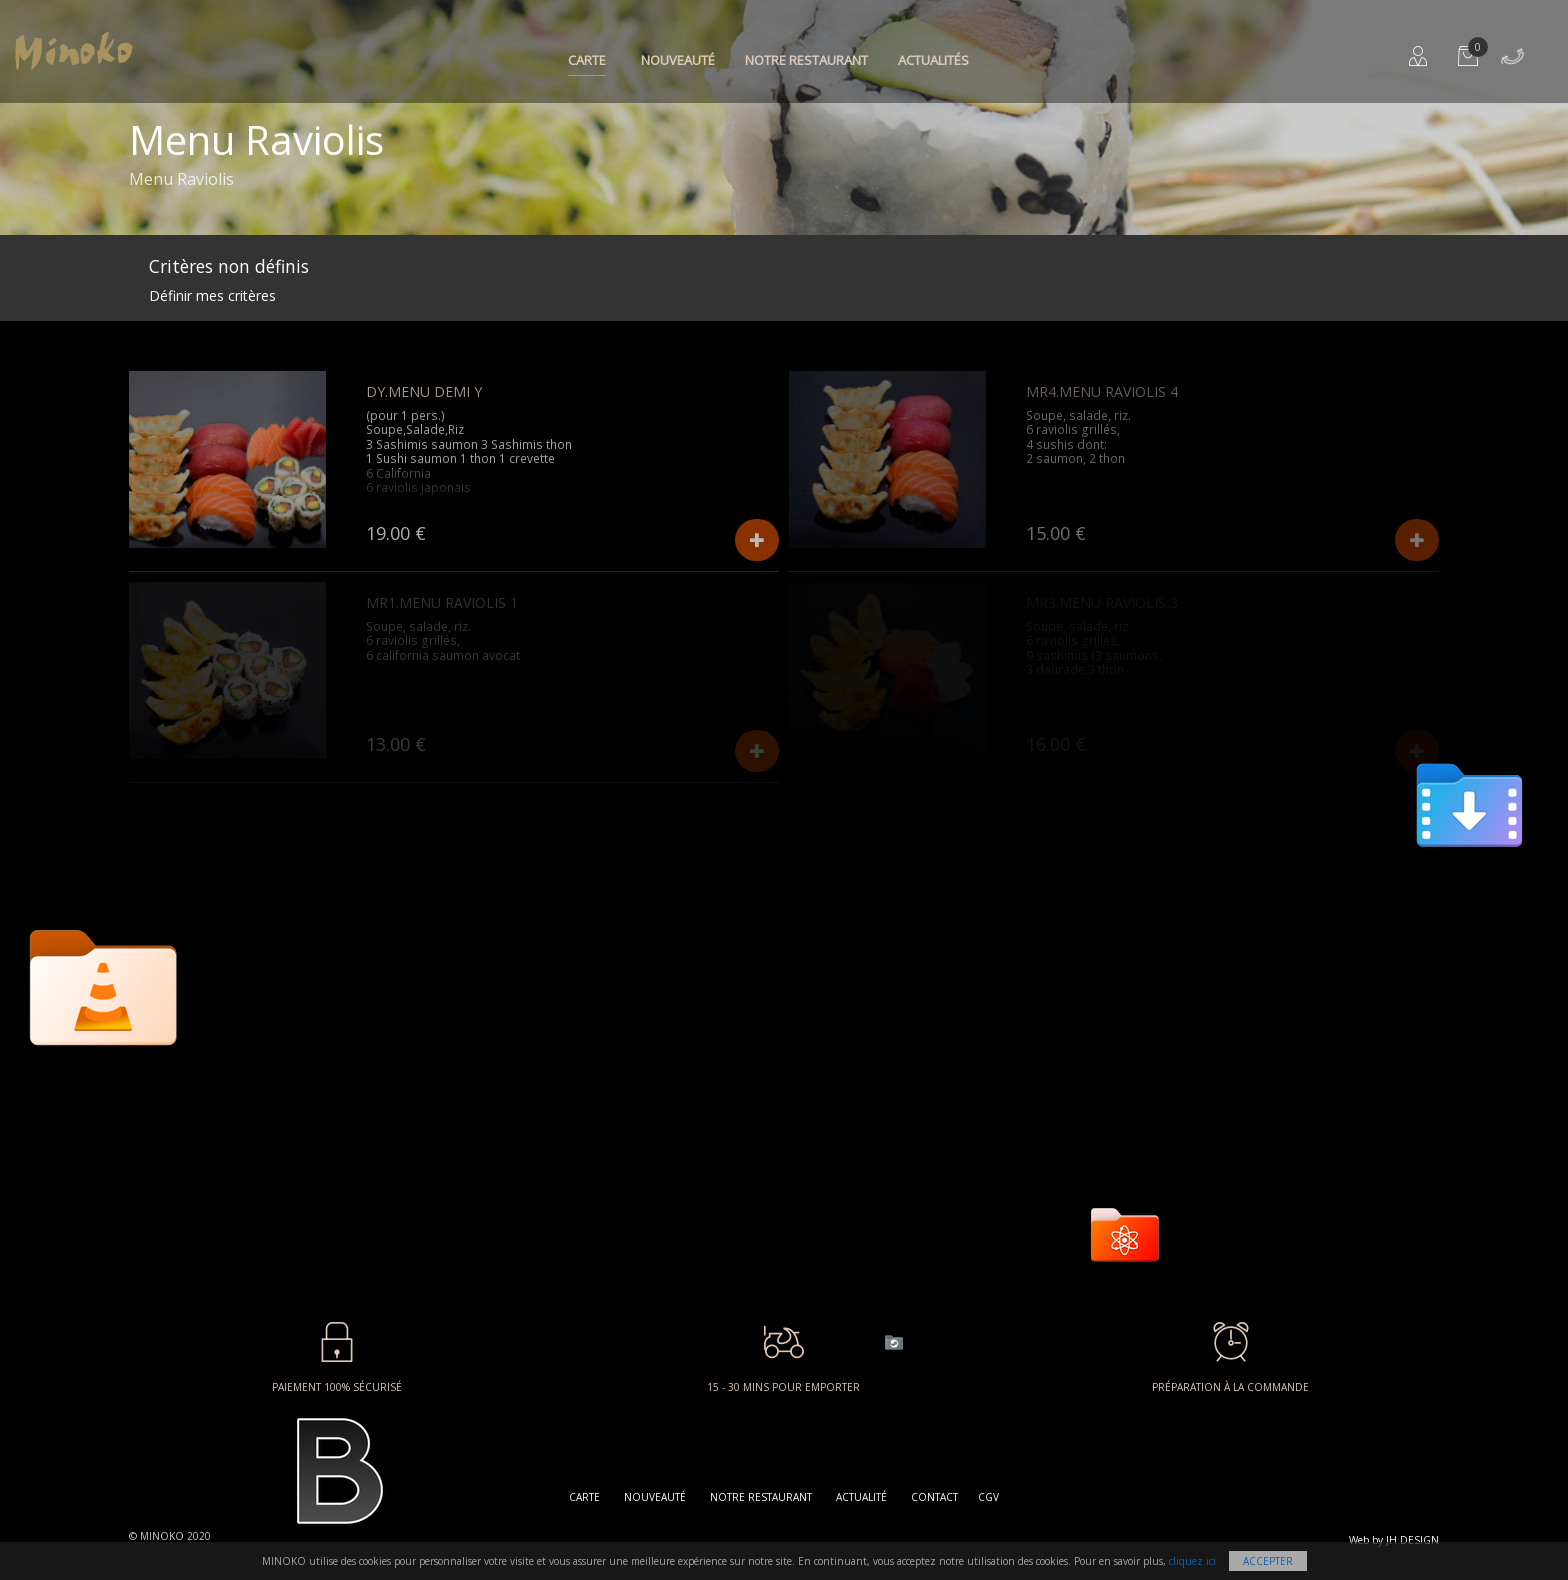 The width and height of the screenshot is (1568, 1580). What do you see at coordinates (340, 1471) in the screenshot?
I see `apply bold formatting to selected text` at bounding box center [340, 1471].